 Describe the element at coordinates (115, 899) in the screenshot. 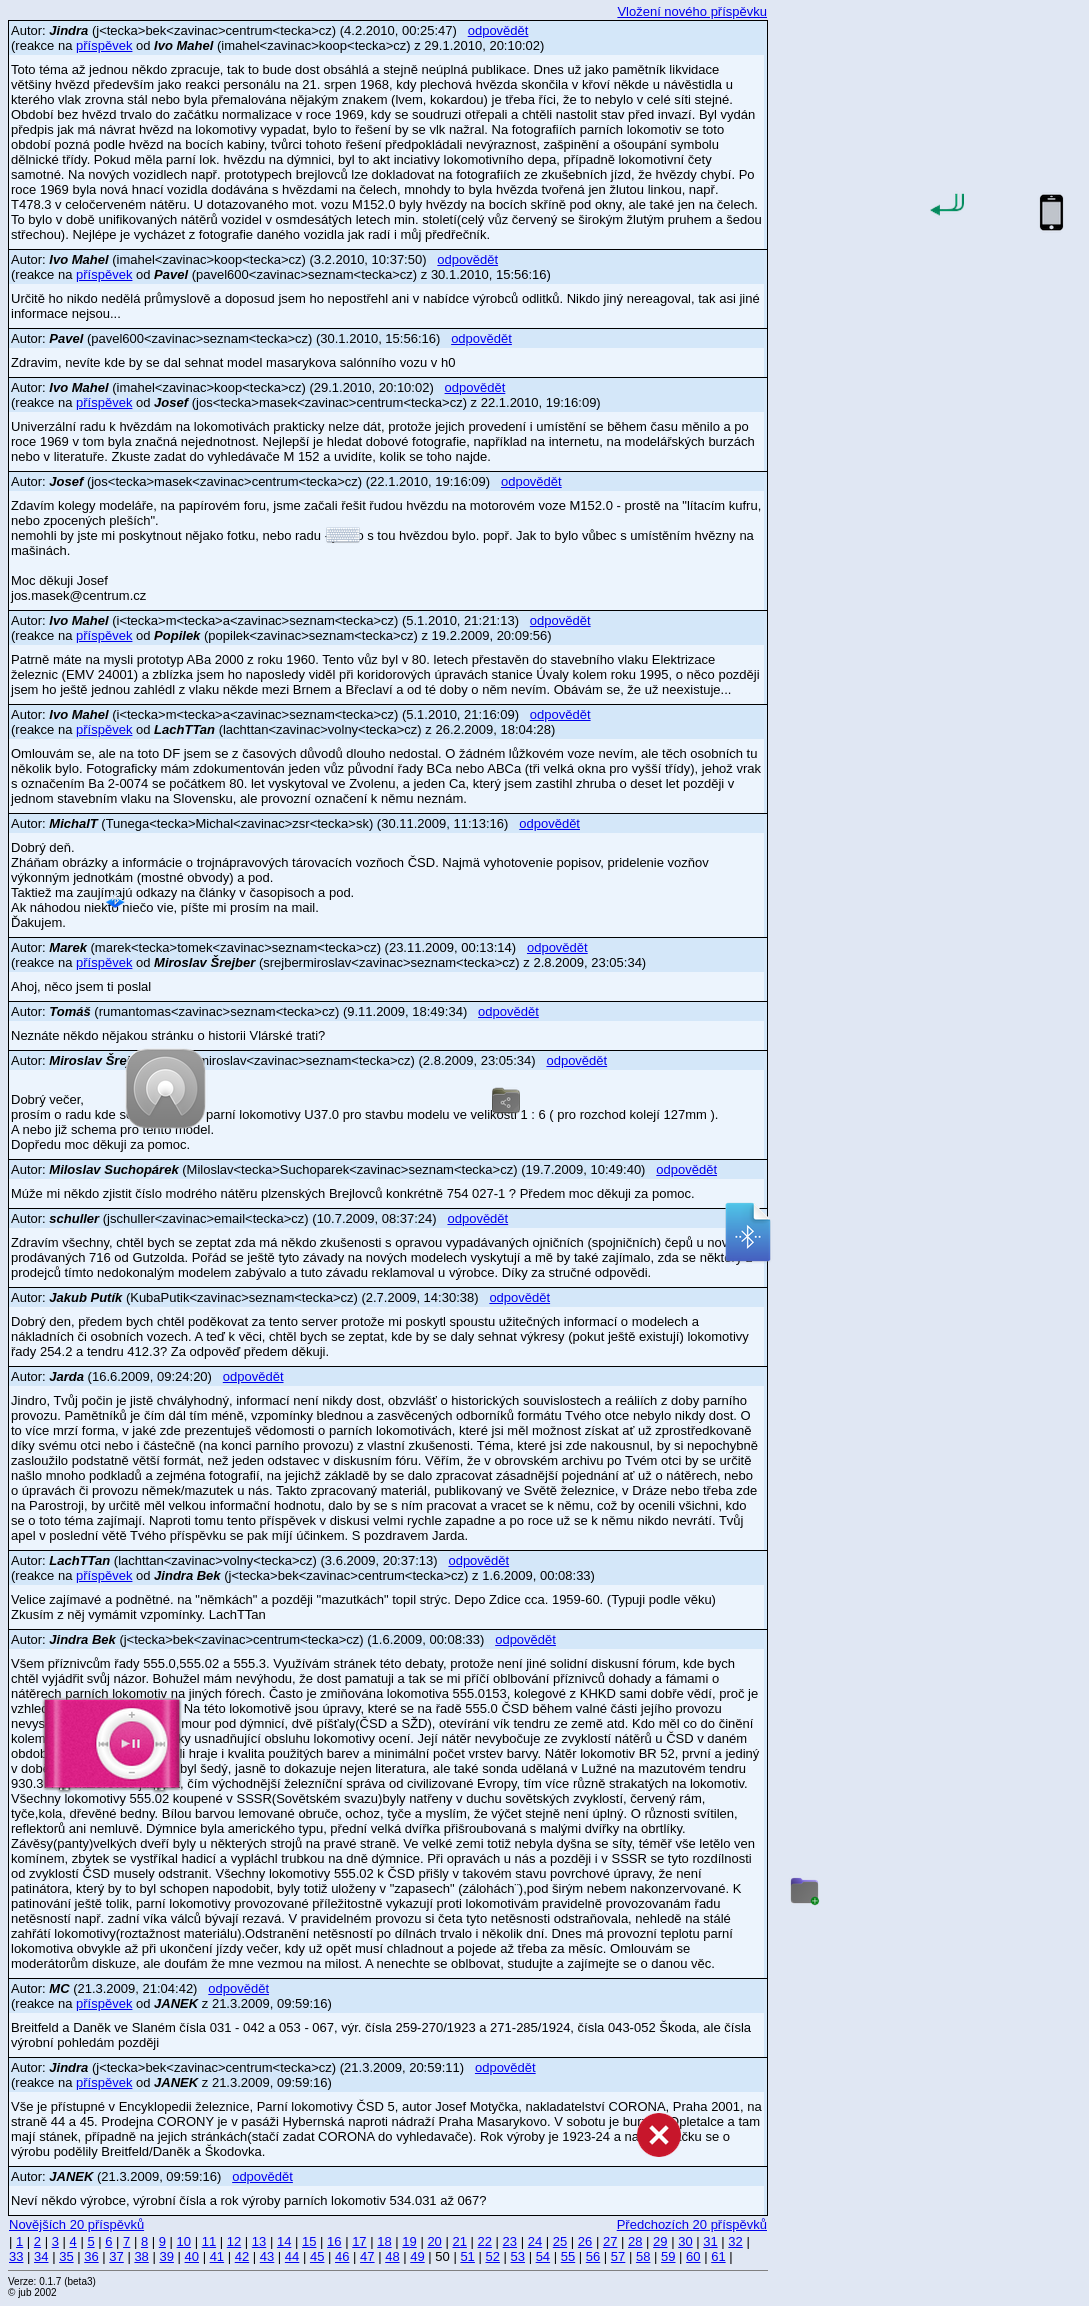

I see `open bluetooth file exchange utility` at that location.